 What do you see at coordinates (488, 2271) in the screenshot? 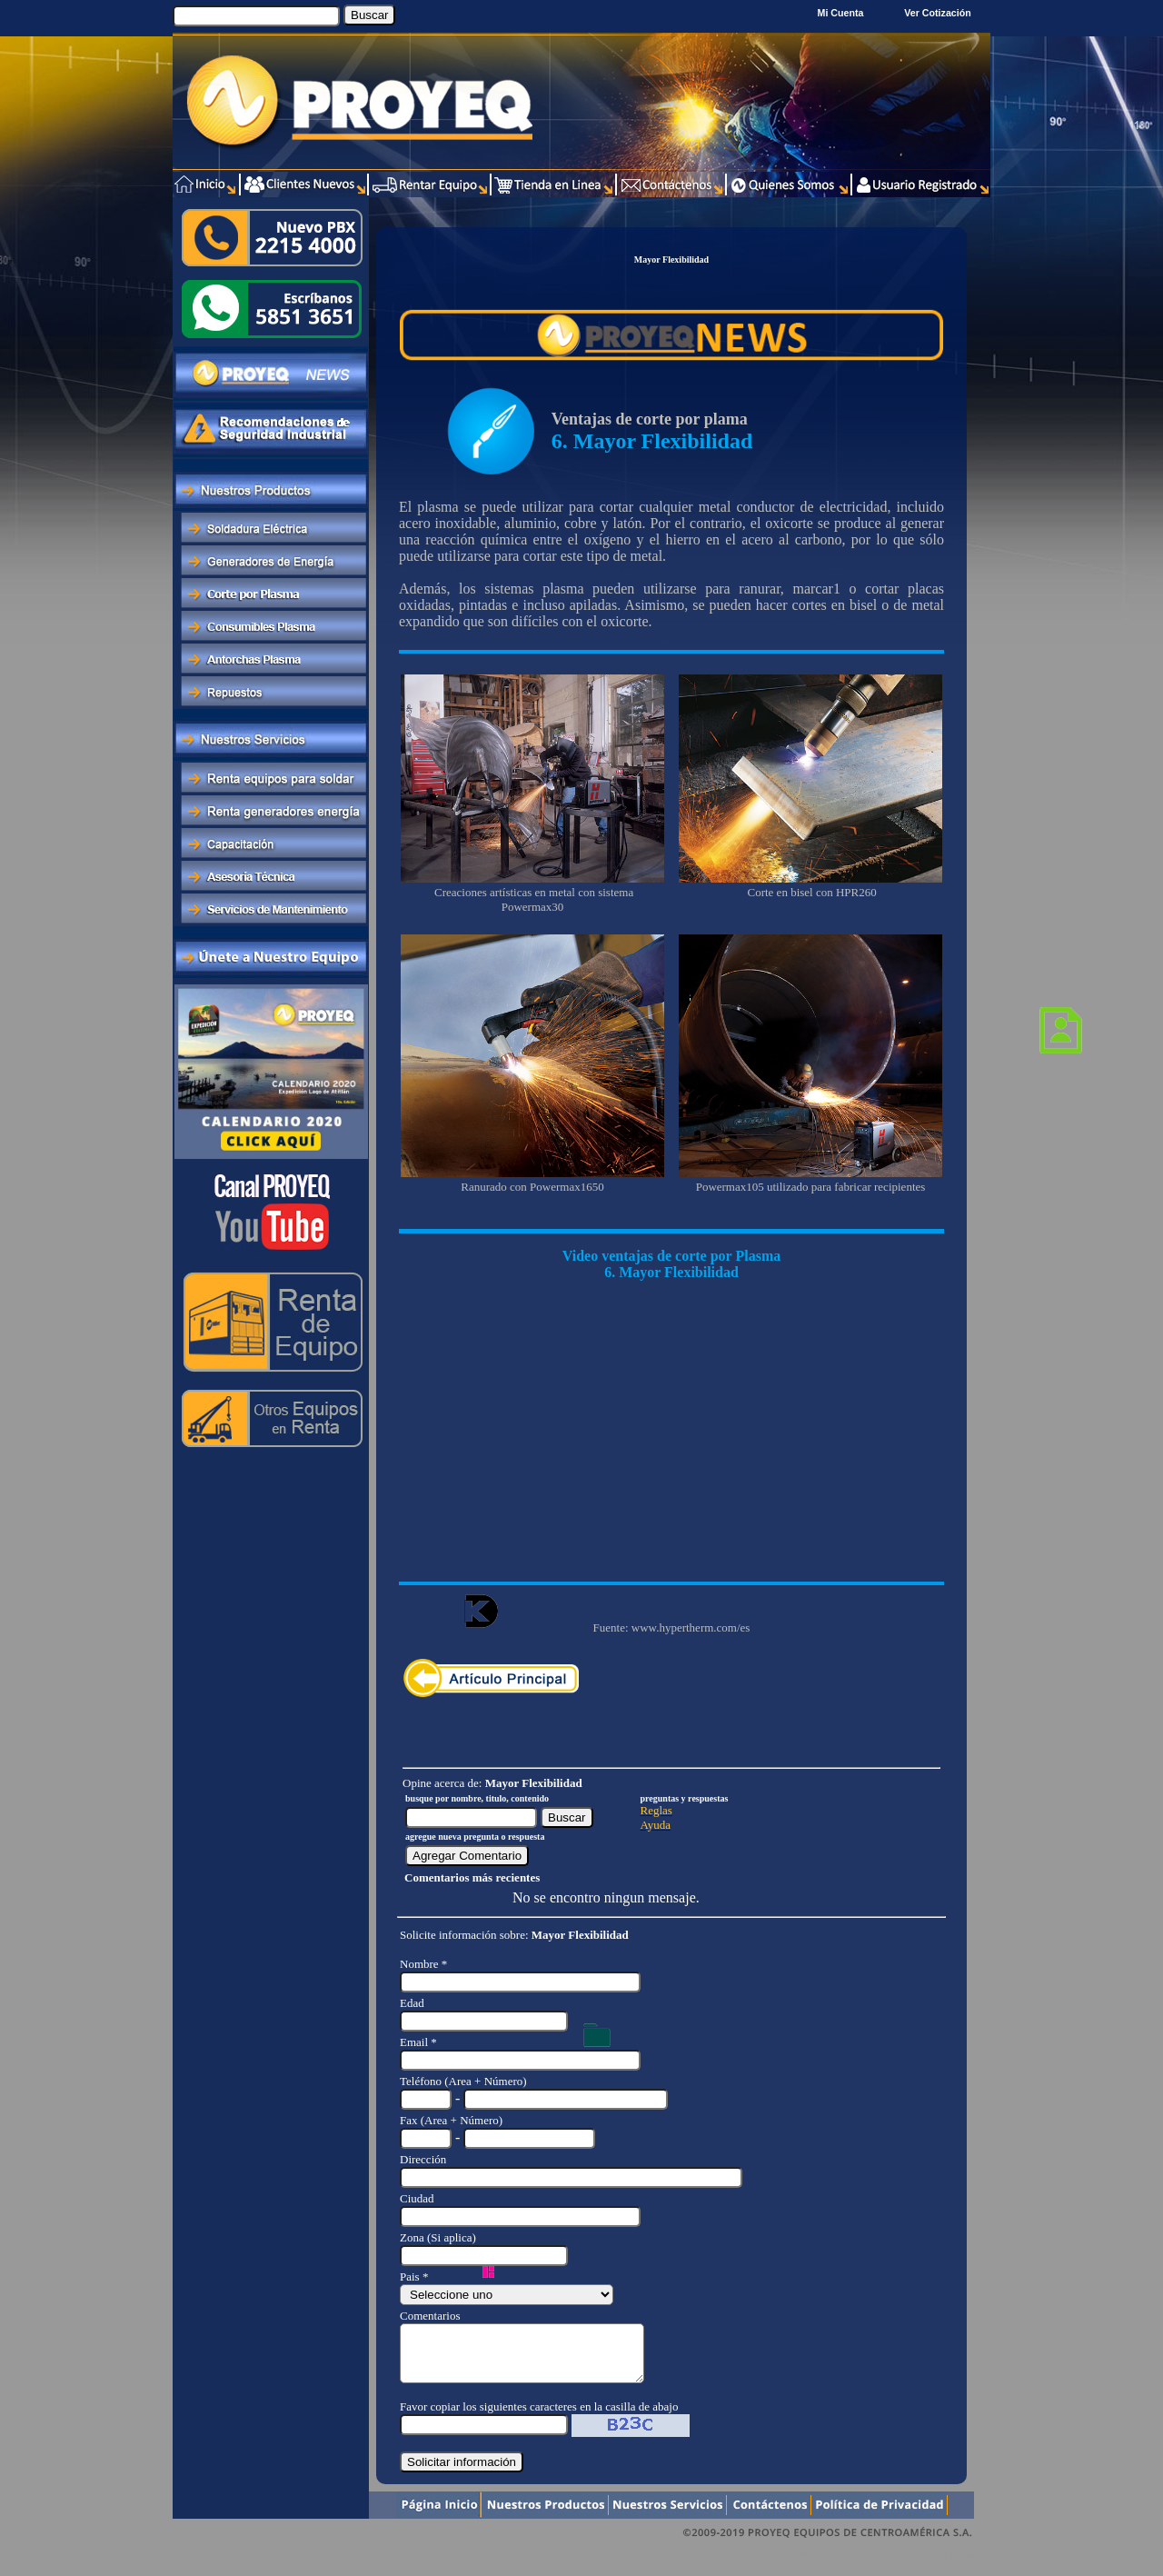
I see `switch to grid layout view` at bounding box center [488, 2271].